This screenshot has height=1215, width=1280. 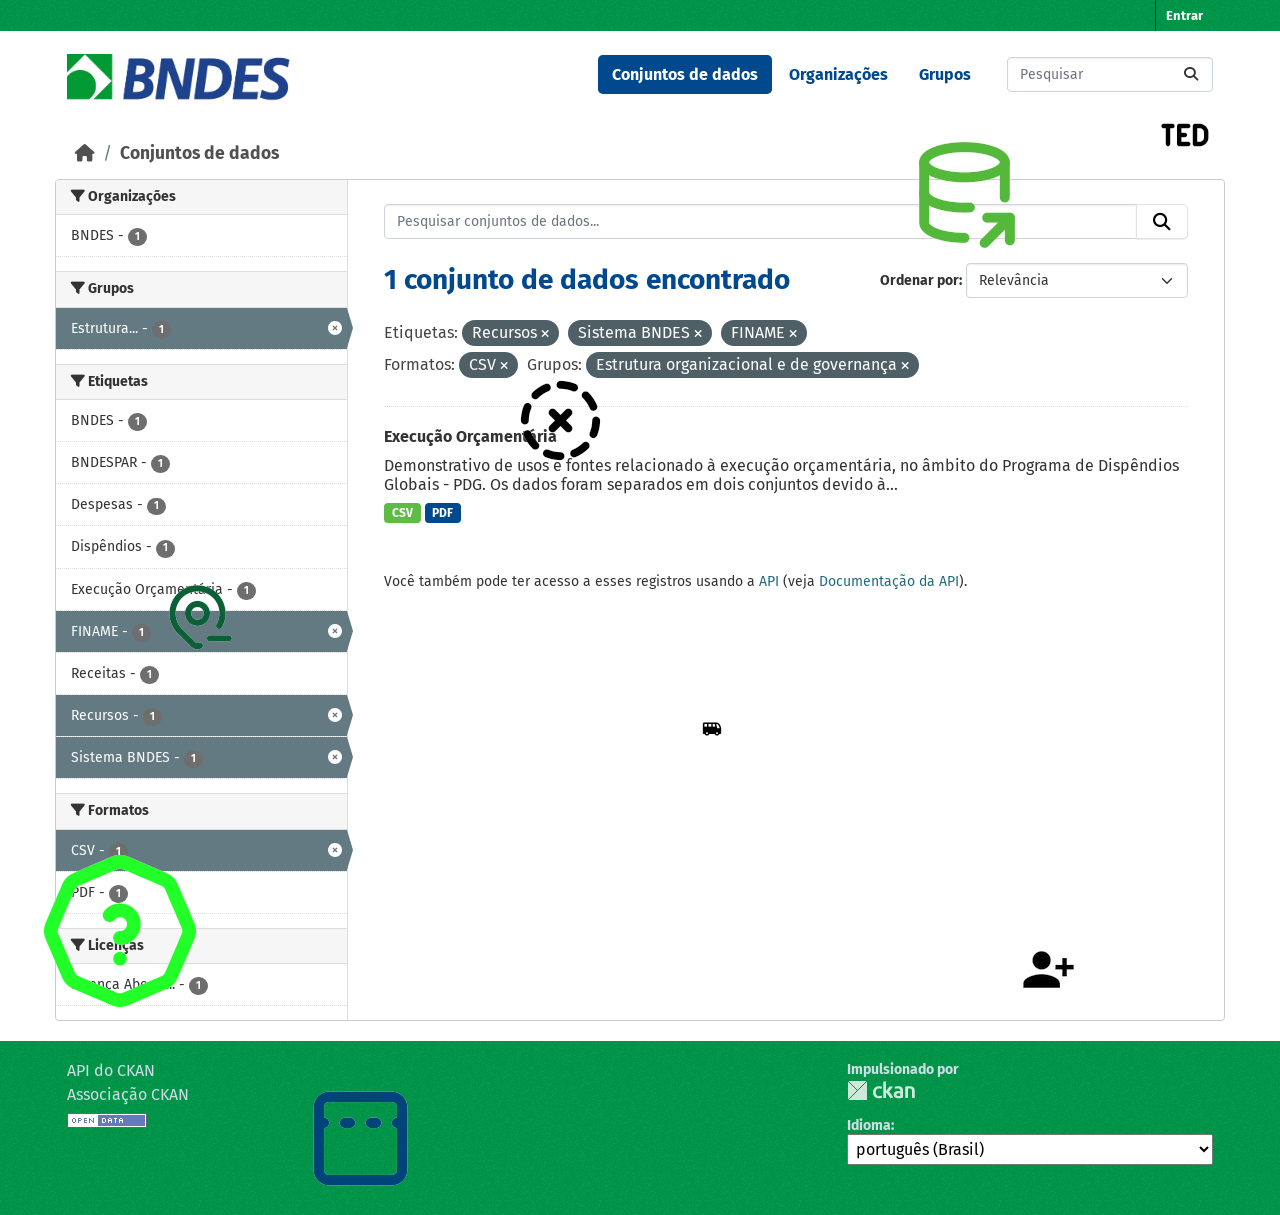 I want to click on add a new contact or friend, so click(x=1048, y=969).